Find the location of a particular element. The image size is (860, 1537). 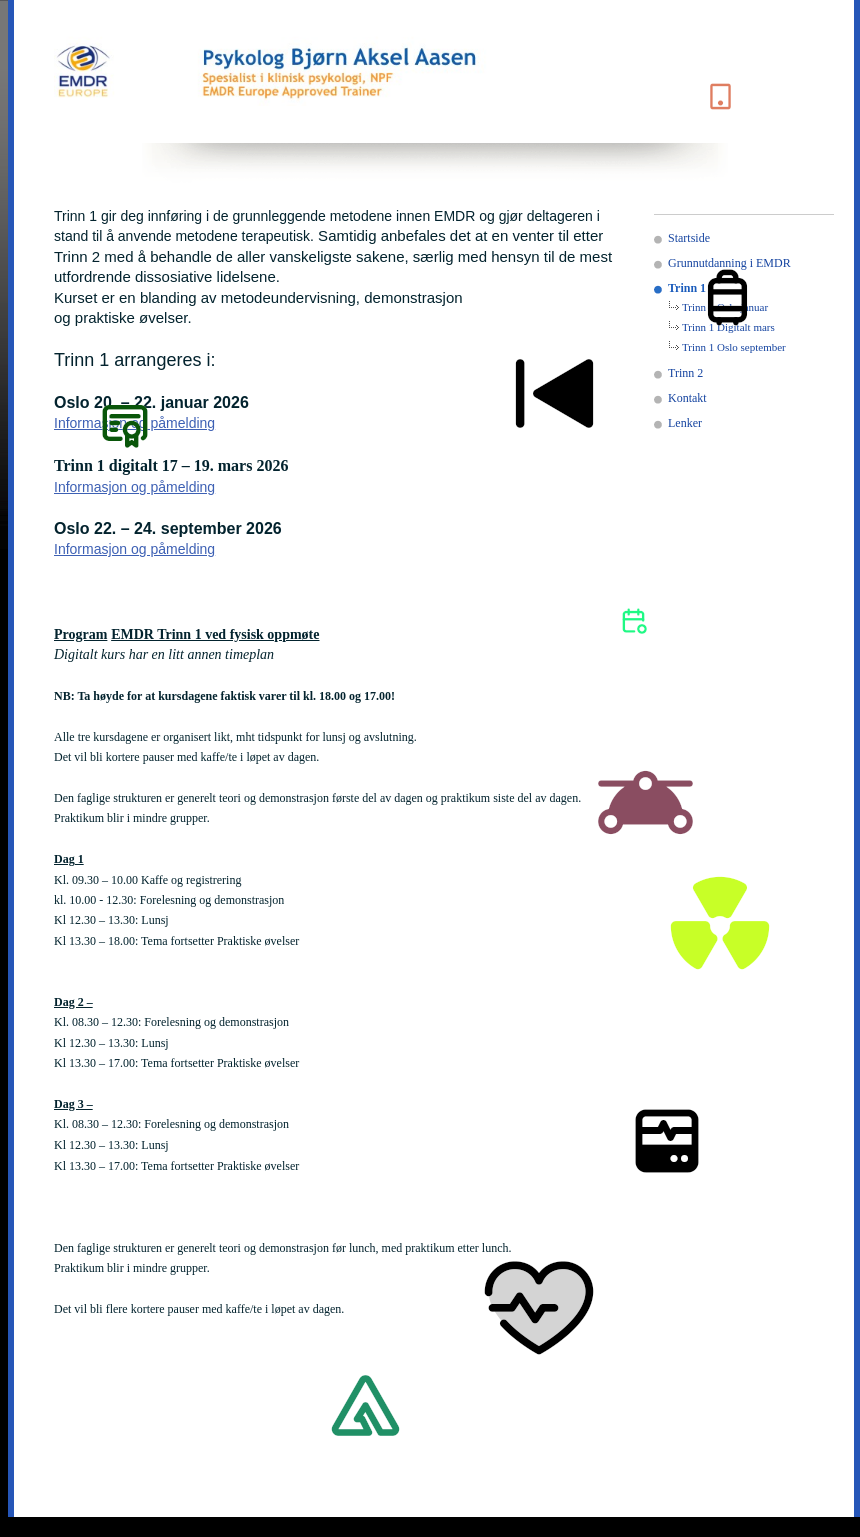

skip to previous track is located at coordinates (554, 393).